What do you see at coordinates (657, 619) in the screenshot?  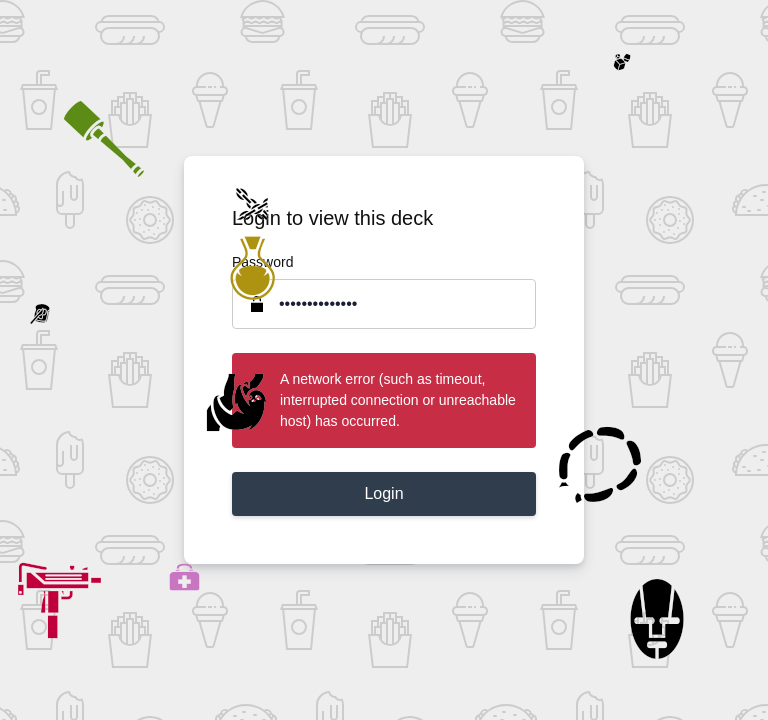 I see `equip armor or mask item` at bounding box center [657, 619].